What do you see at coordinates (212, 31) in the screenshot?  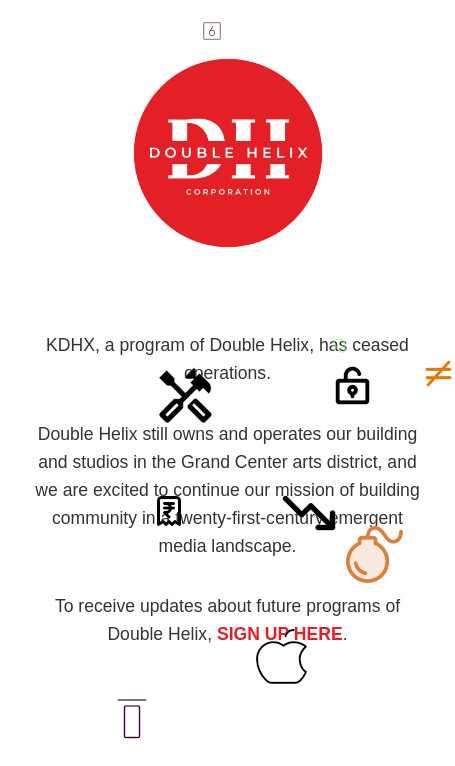 I see `select or input the number six` at bounding box center [212, 31].